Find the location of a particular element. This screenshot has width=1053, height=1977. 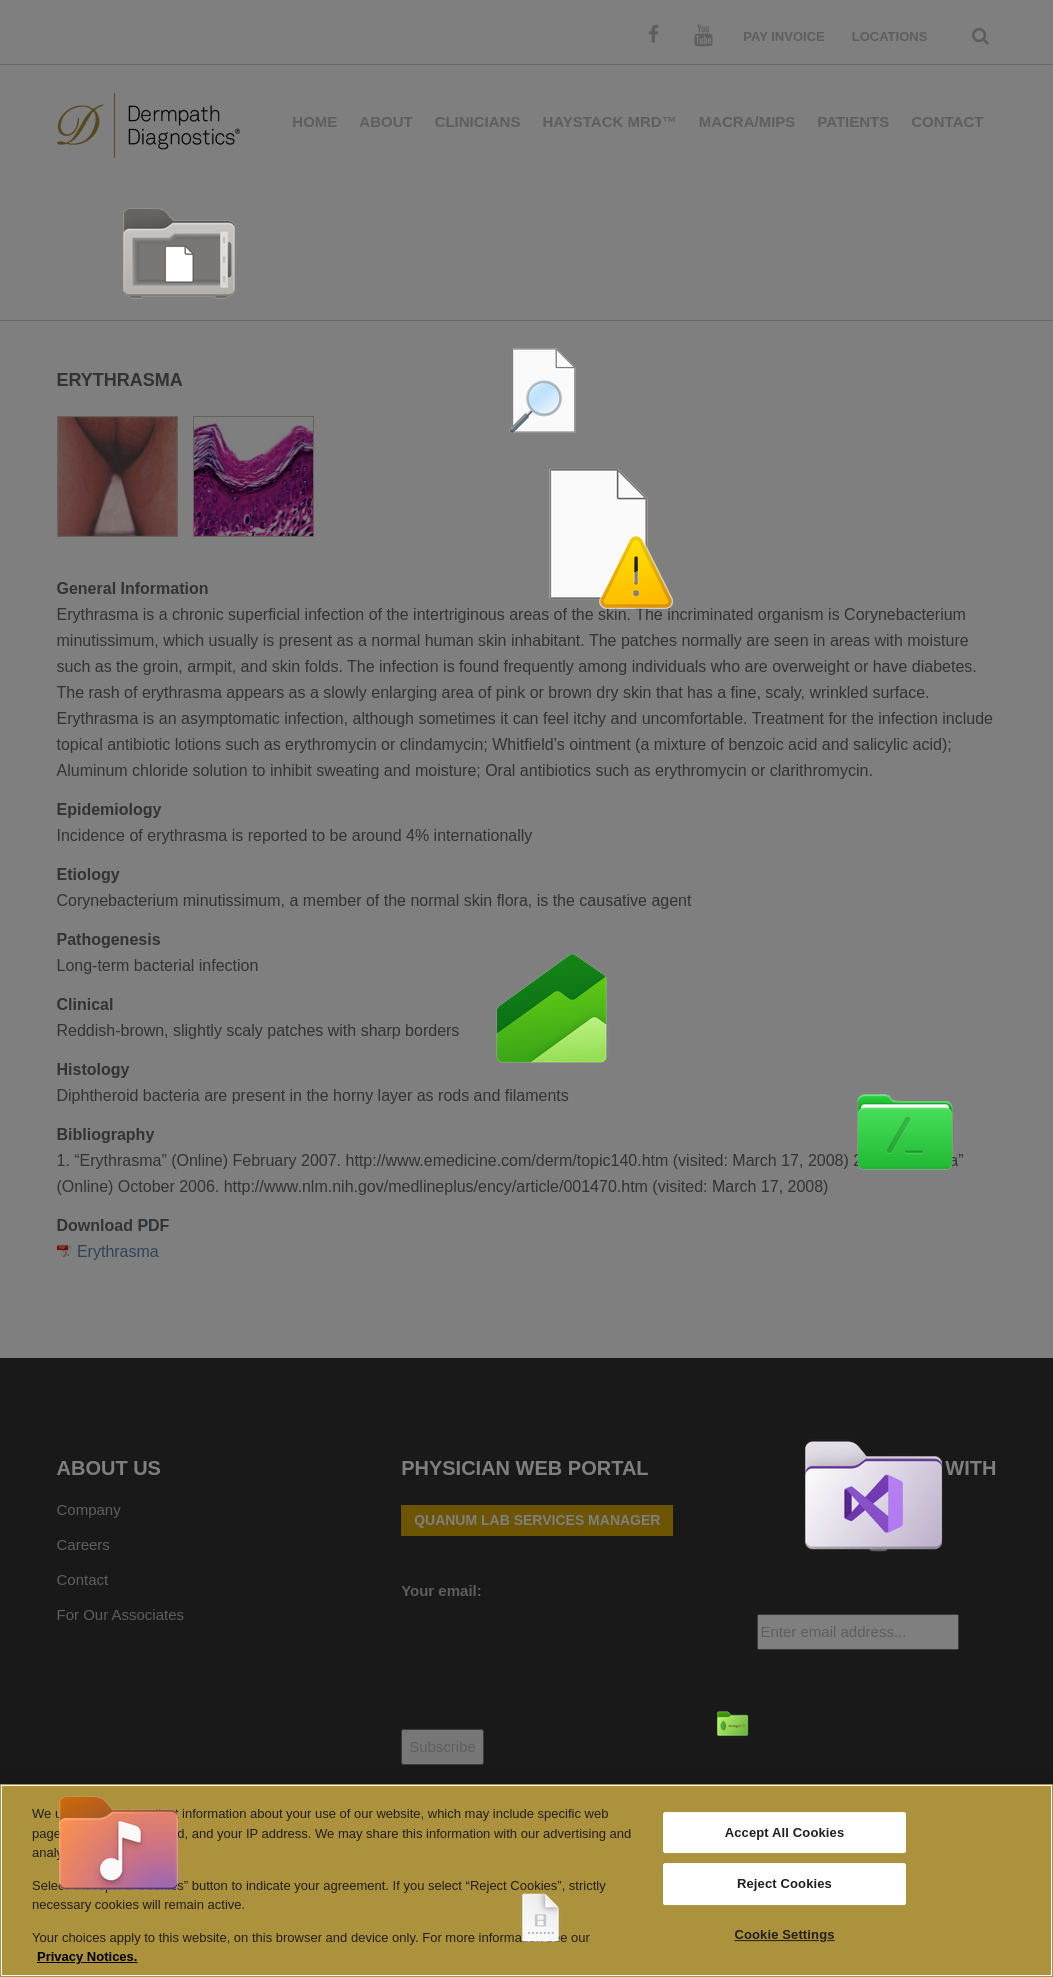

open folder containing MongoDB database files is located at coordinates (732, 1724).